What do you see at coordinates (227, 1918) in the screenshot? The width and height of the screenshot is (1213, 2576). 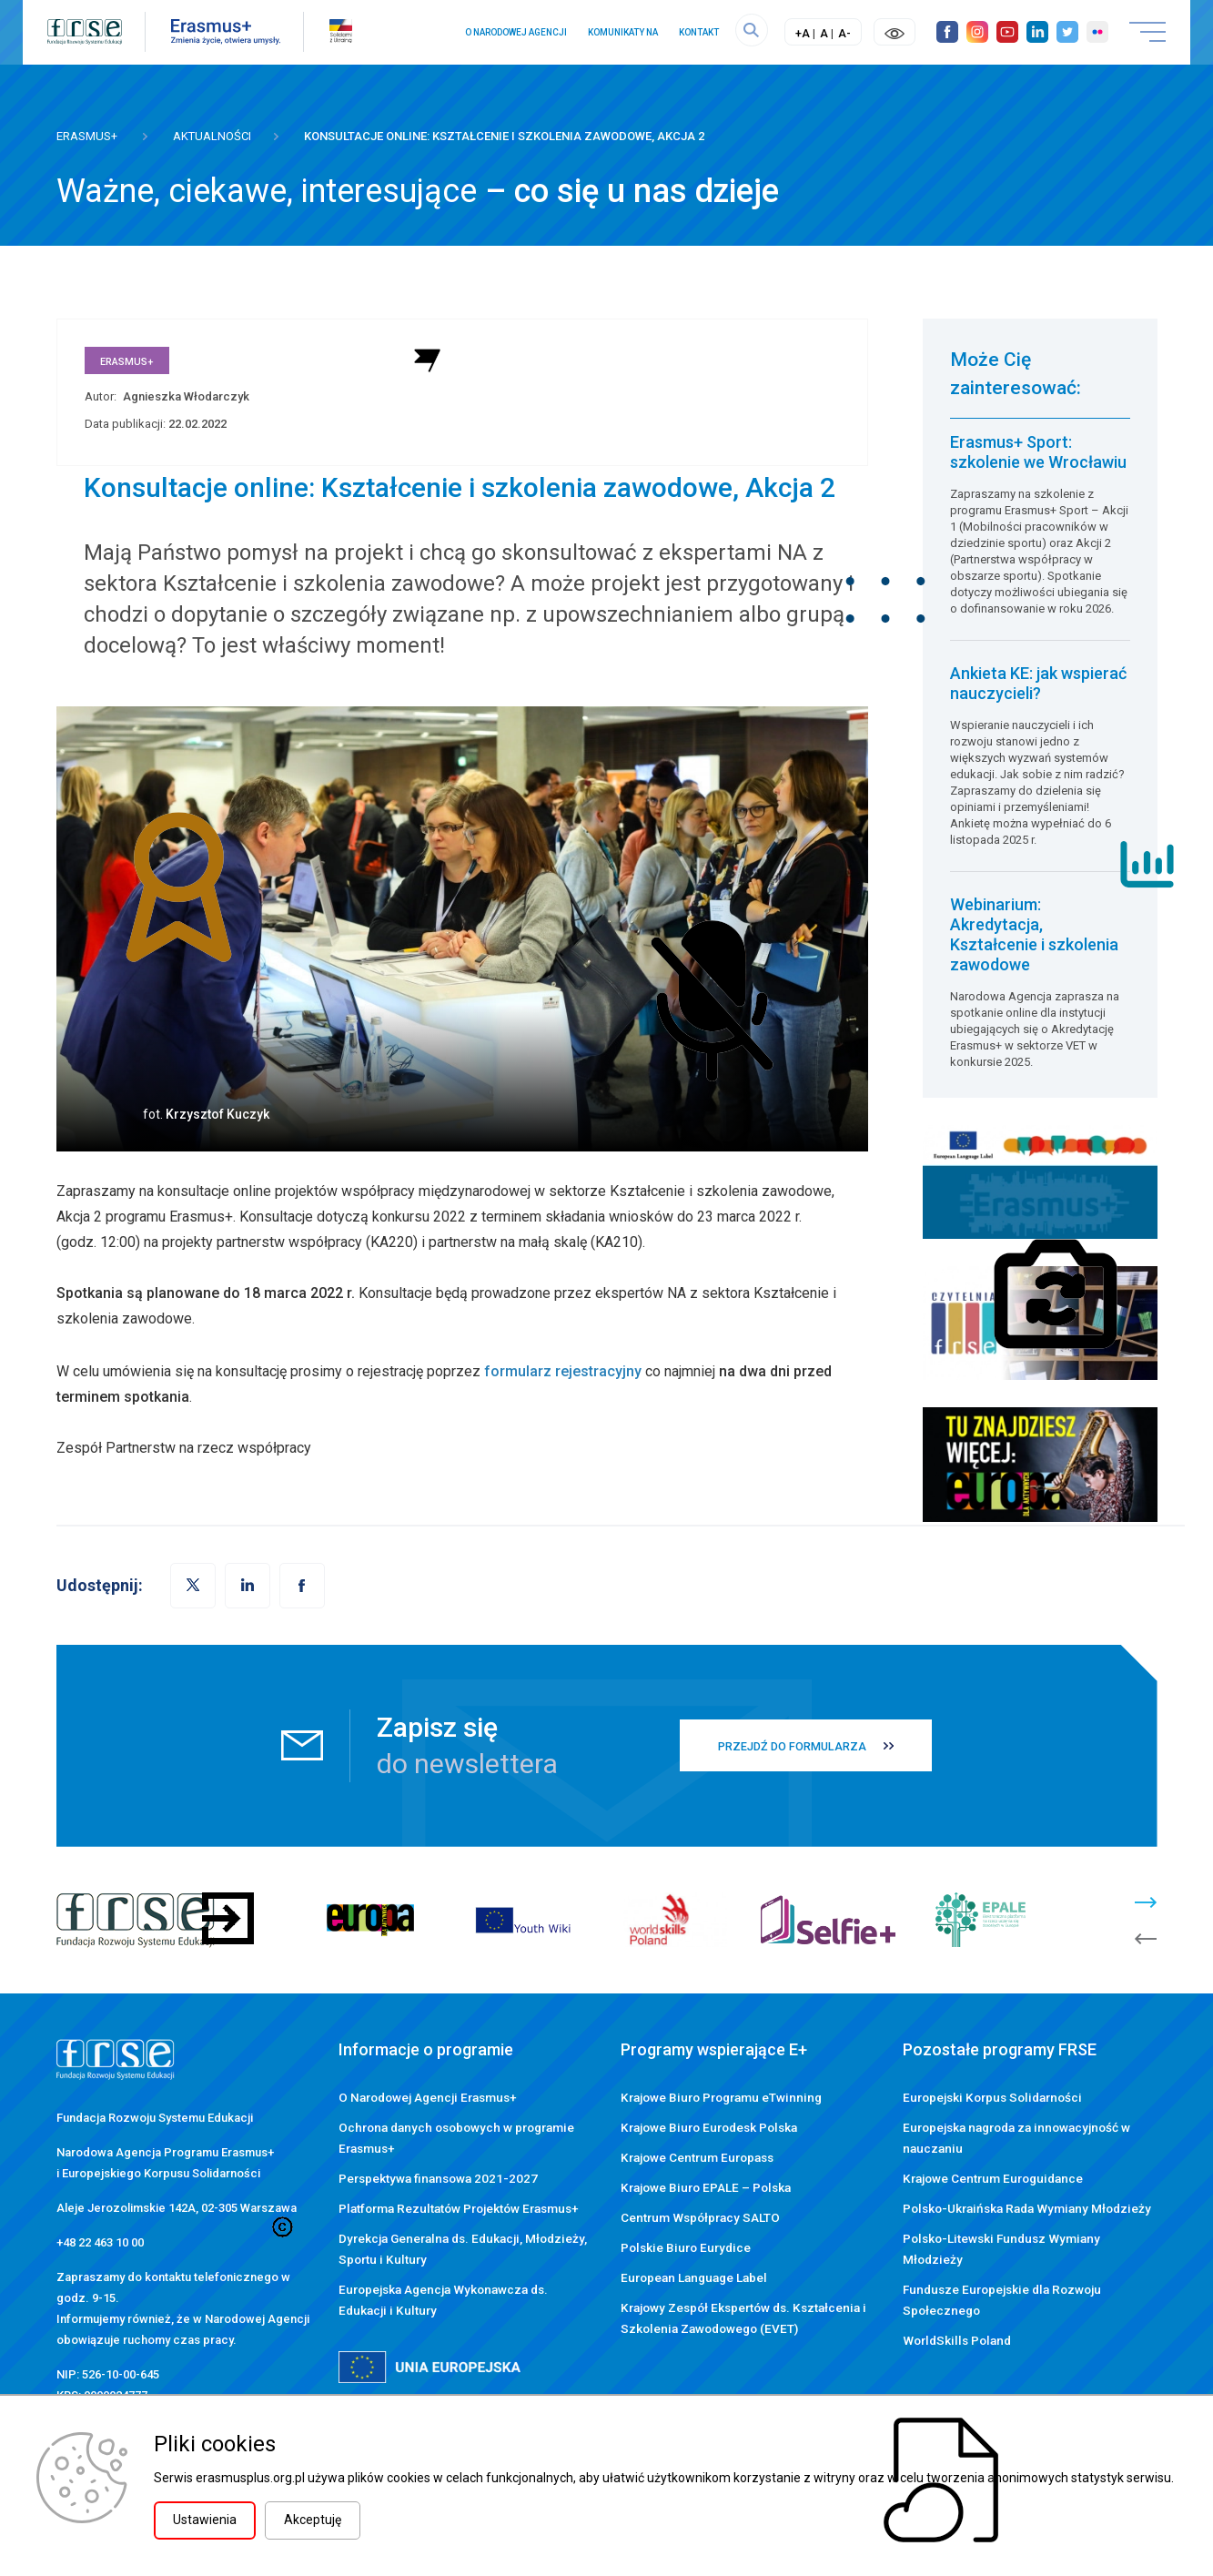 I see `log out of the current account` at bounding box center [227, 1918].